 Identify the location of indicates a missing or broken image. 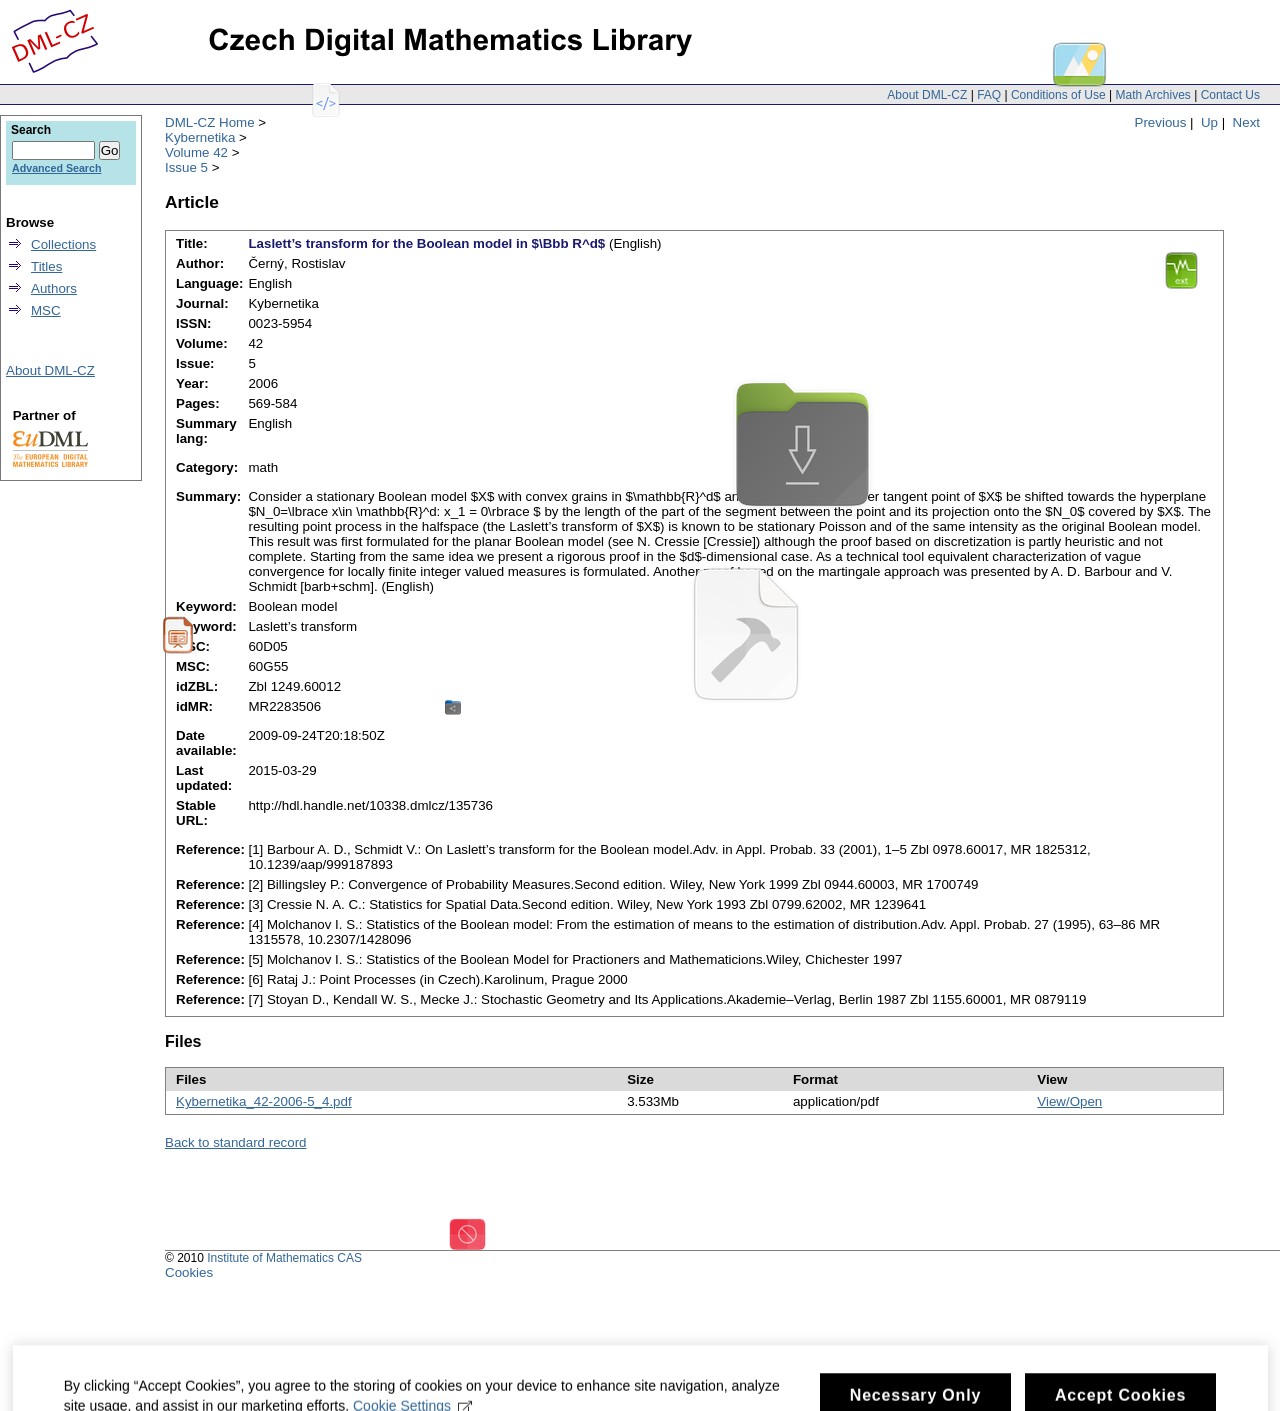
(467, 1233).